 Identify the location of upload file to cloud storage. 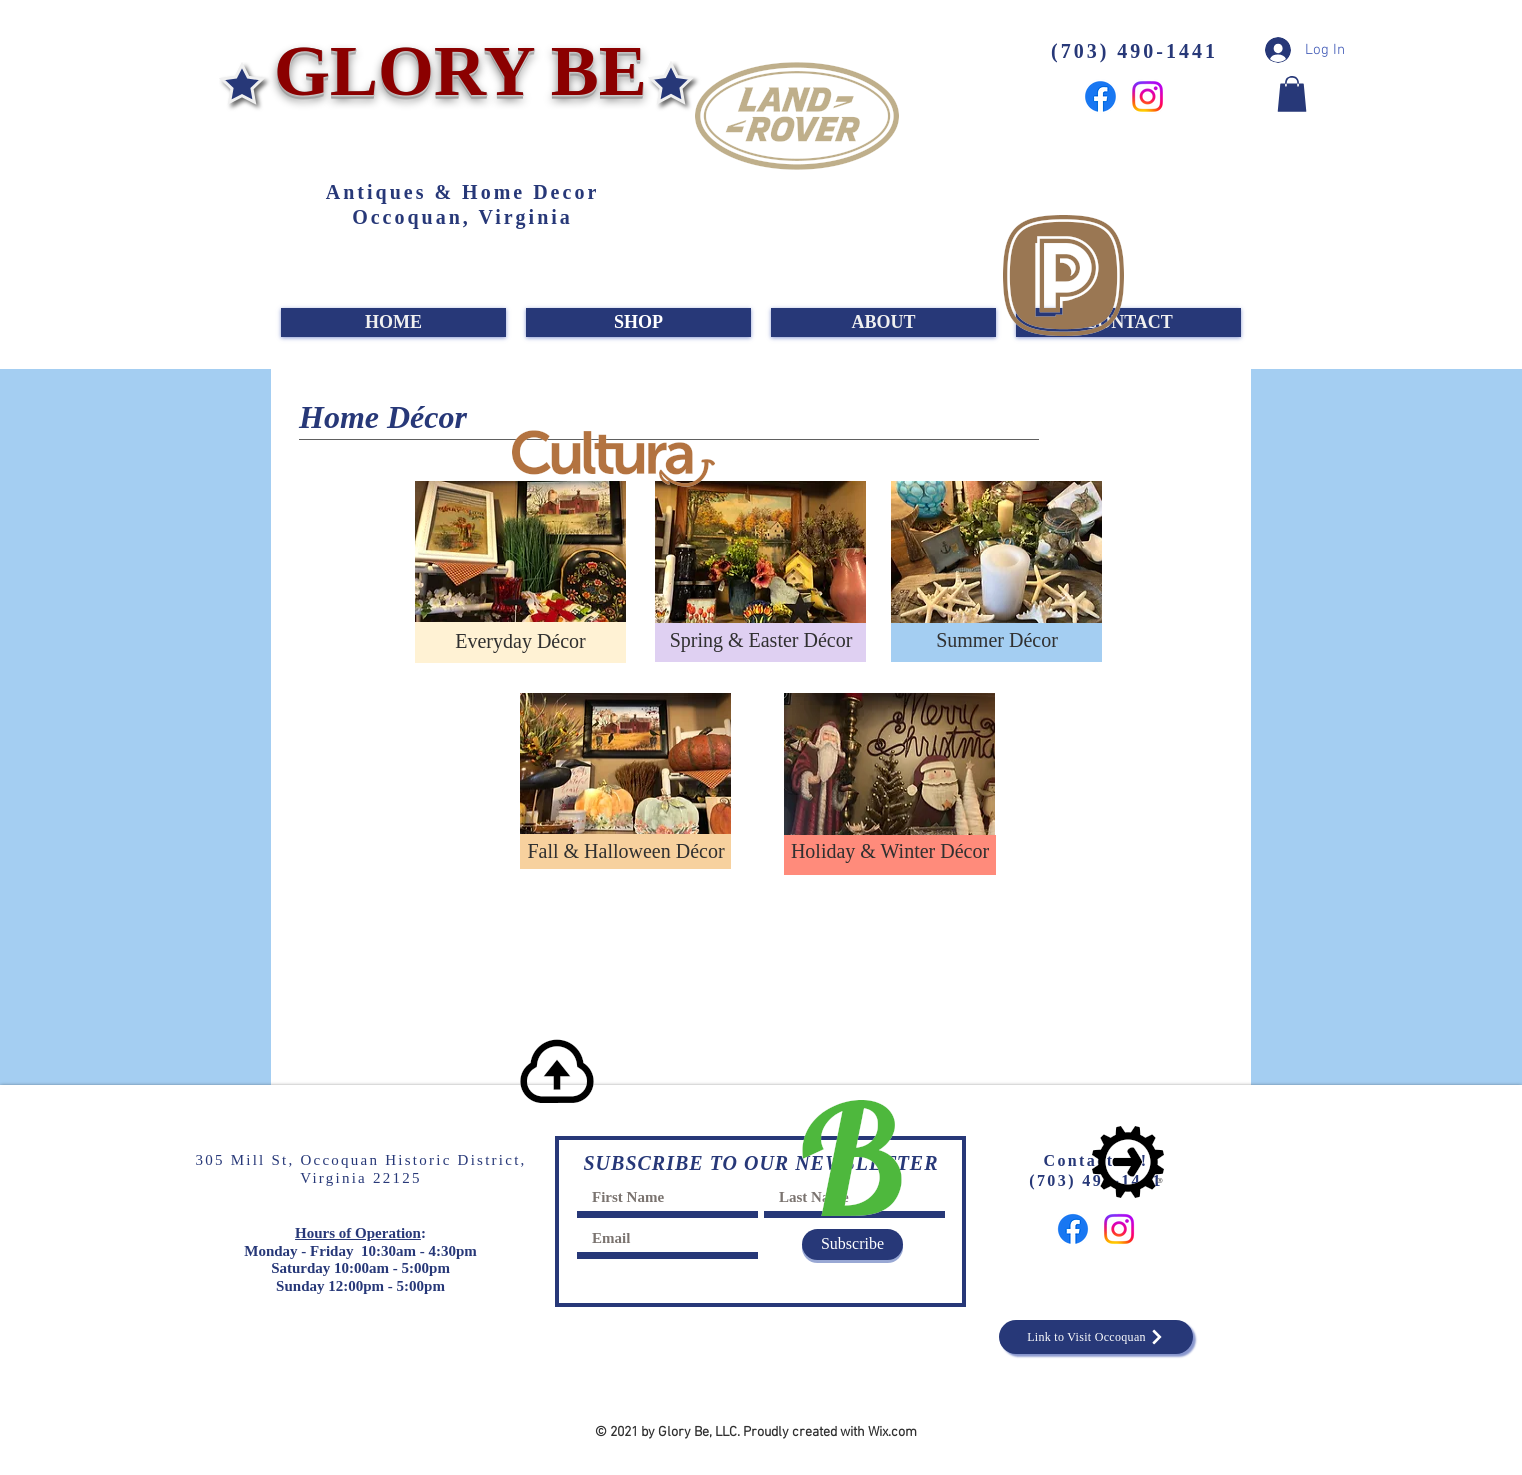
(557, 1073).